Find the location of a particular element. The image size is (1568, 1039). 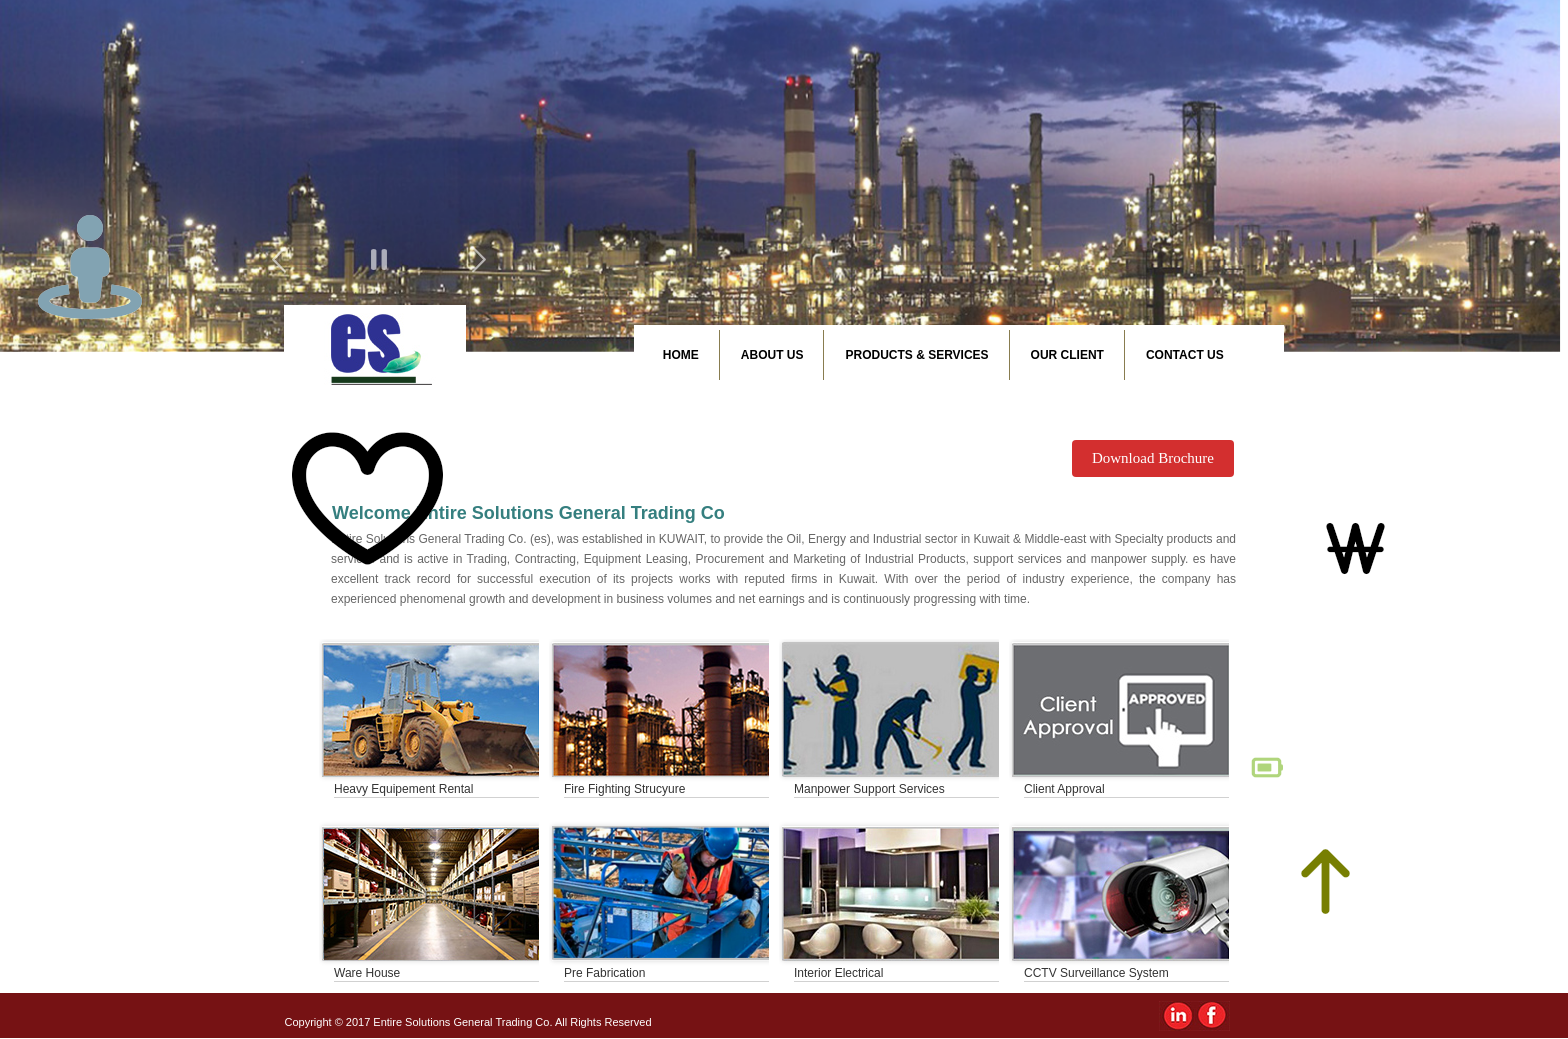

like or favorite an item is located at coordinates (367, 498).